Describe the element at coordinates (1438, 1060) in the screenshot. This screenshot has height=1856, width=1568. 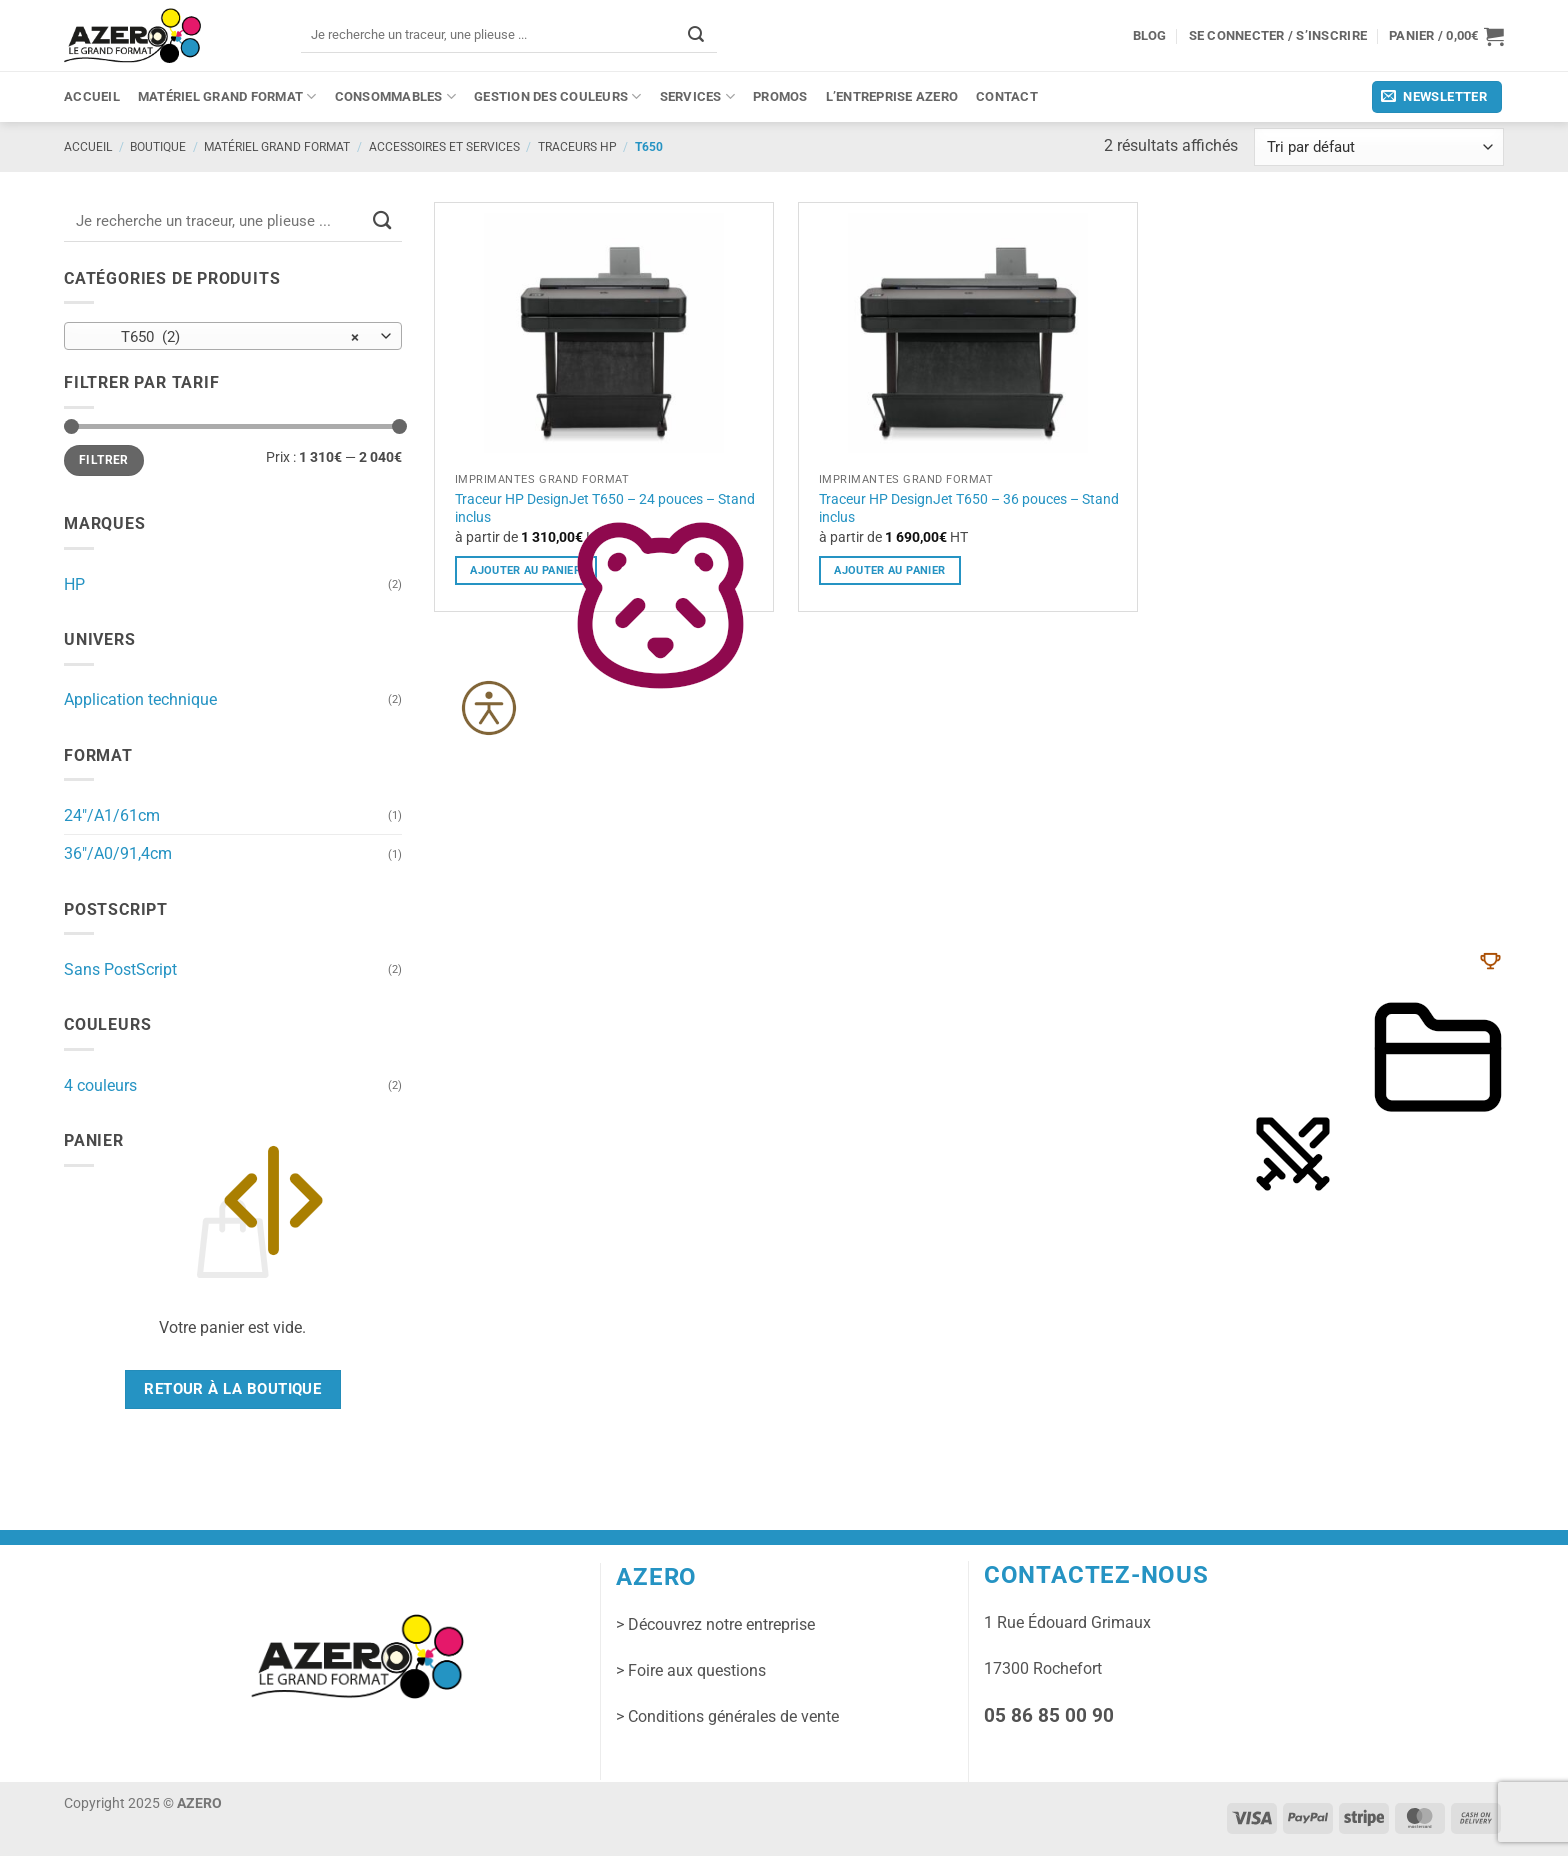
I see `browse files in a directory` at that location.